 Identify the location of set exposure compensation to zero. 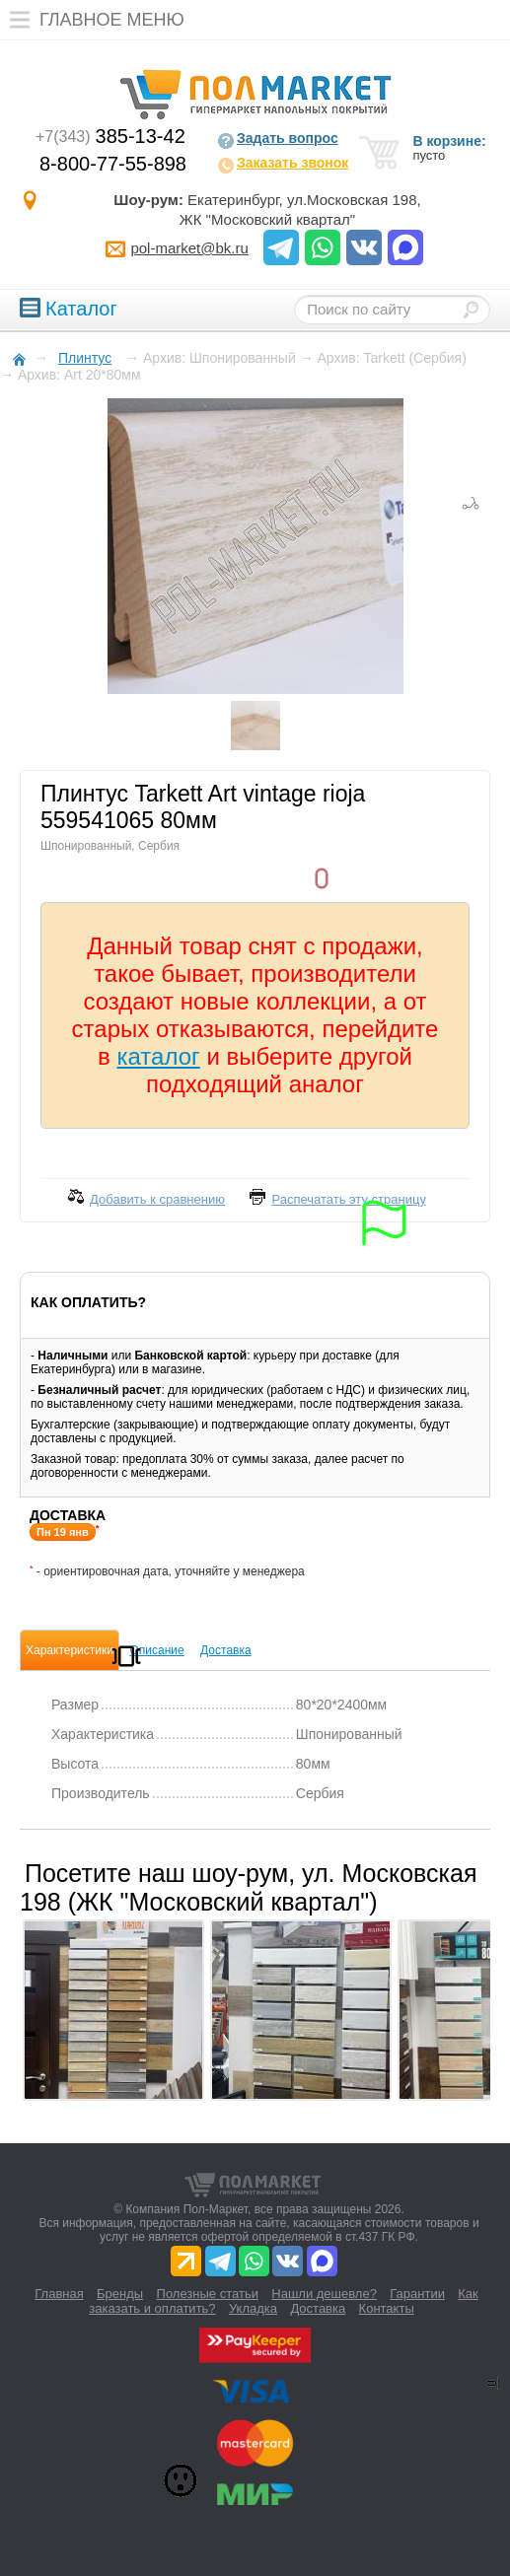
(322, 878).